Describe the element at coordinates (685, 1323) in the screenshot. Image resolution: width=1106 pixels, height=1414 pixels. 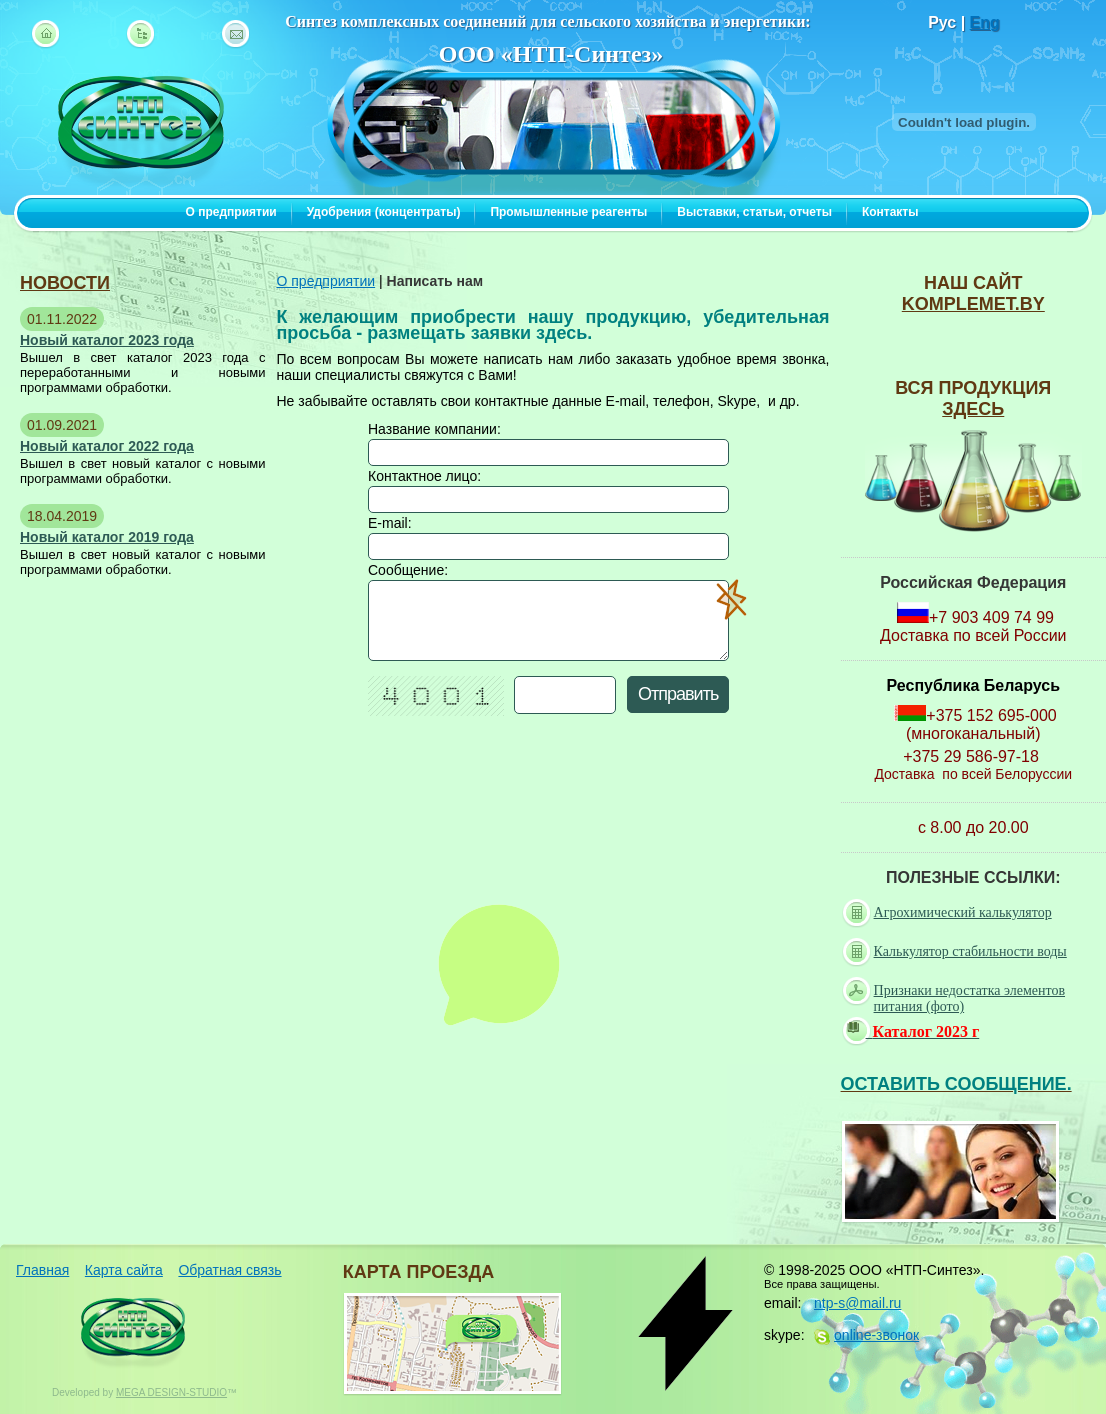
I see `indicates quick actions or instant features` at that location.